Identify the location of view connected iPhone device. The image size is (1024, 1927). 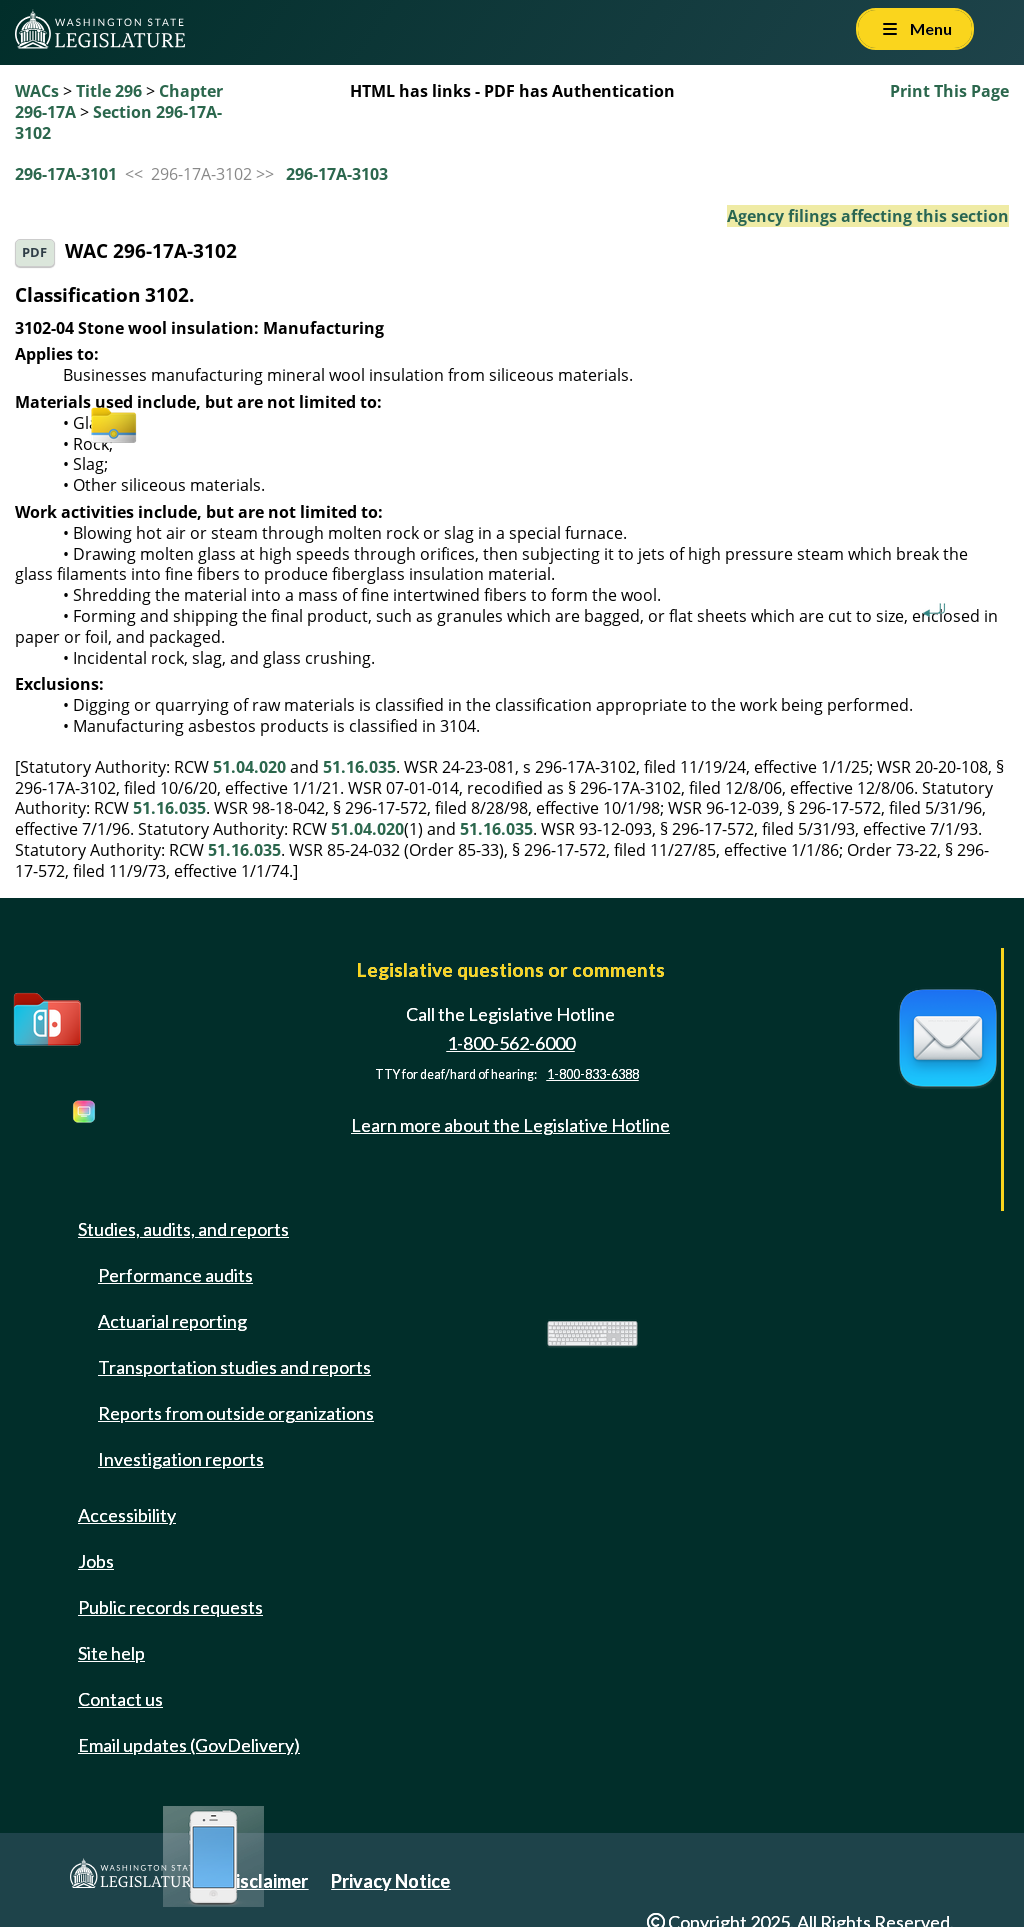
(213, 1856).